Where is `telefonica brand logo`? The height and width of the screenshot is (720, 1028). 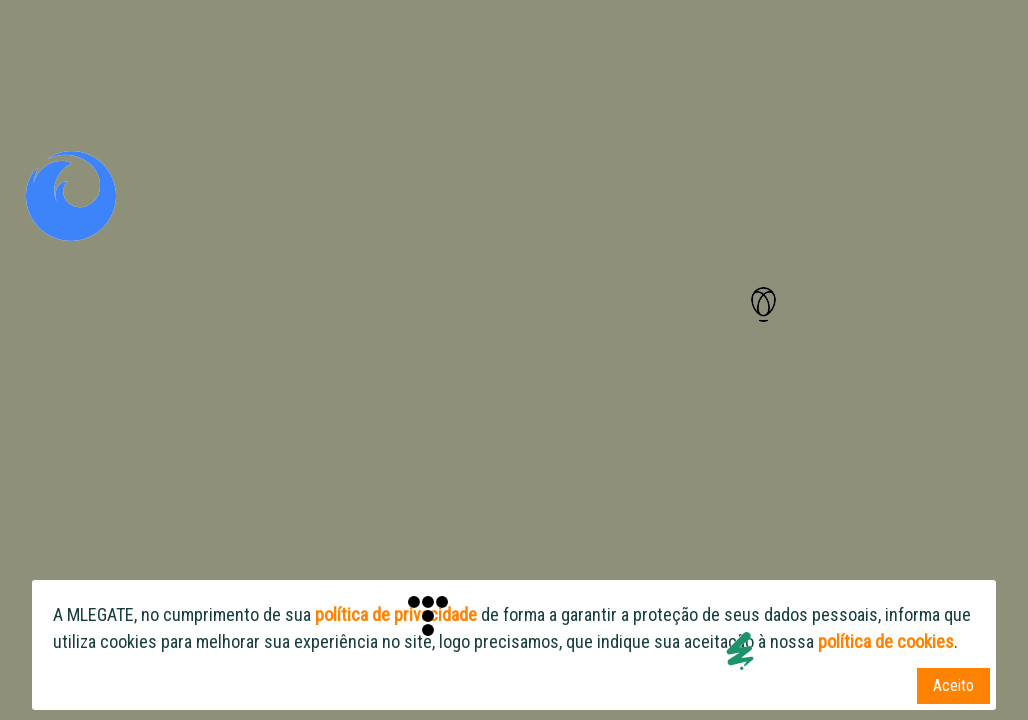
telefonica brand logo is located at coordinates (428, 616).